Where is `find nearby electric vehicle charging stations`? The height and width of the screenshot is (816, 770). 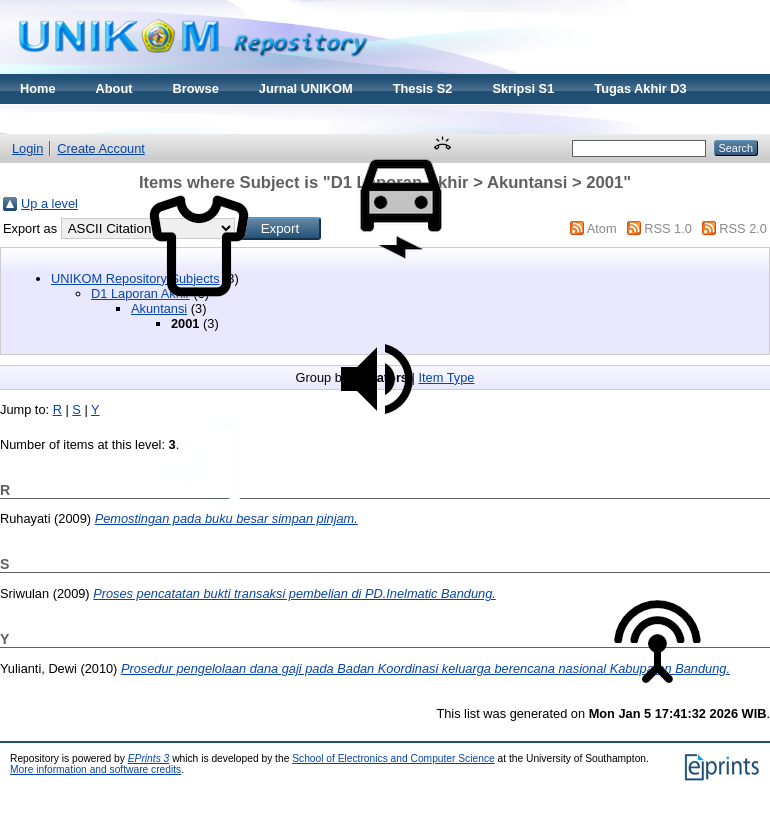
find nearby electric vehicle charging stations is located at coordinates (401, 209).